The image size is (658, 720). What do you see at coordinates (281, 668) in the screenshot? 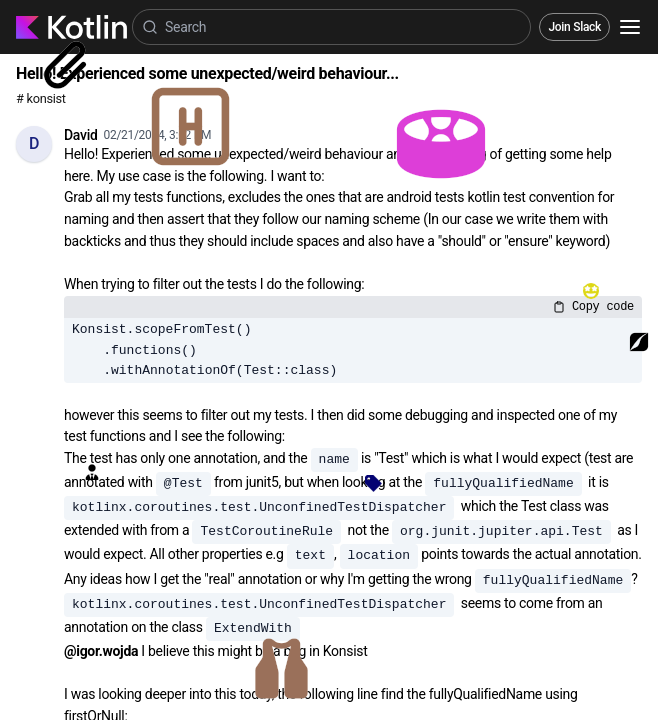
I see `select safety vest or protective gear` at bounding box center [281, 668].